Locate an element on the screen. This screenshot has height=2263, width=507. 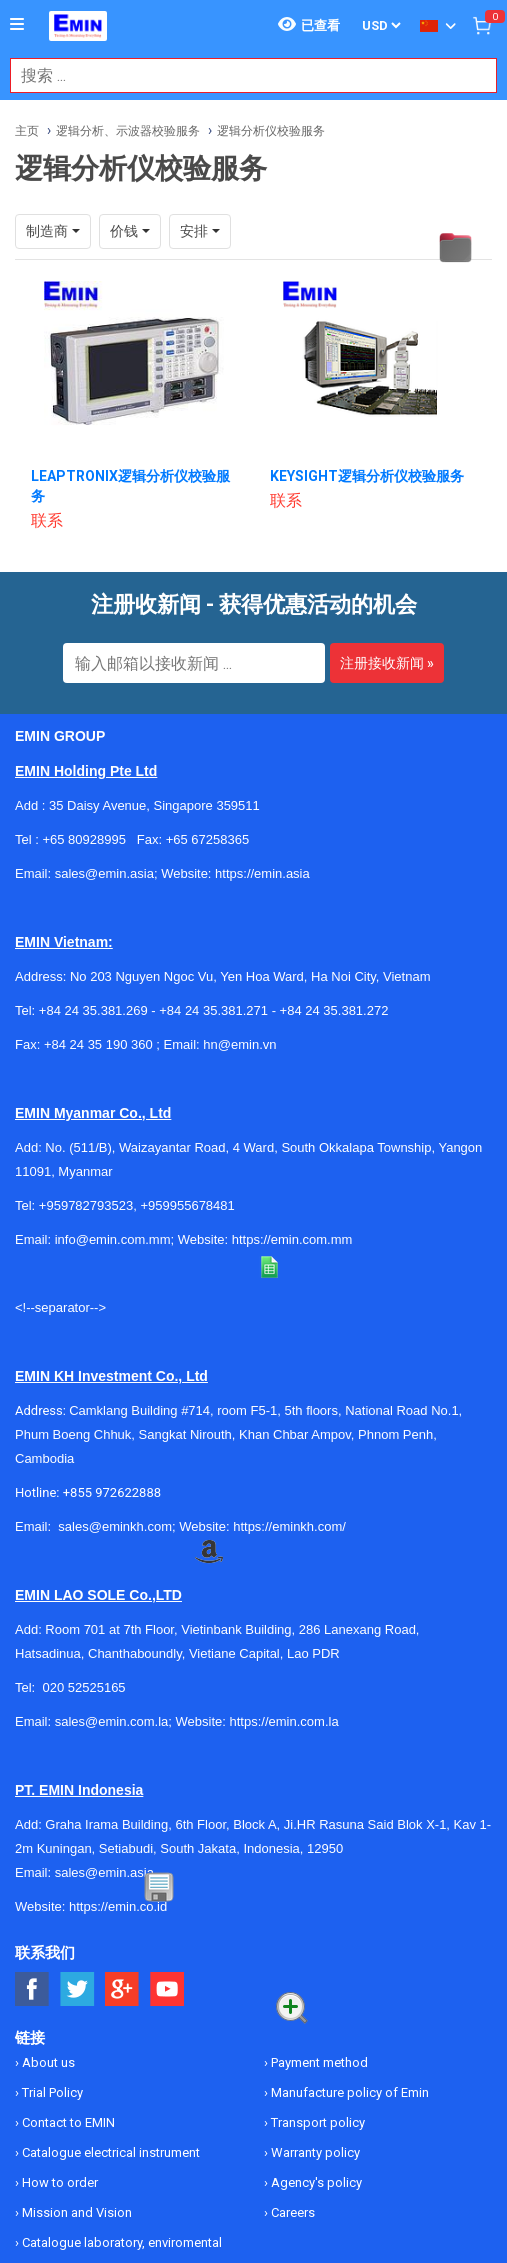
save the current file or document is located at coordinates (159, 1887).